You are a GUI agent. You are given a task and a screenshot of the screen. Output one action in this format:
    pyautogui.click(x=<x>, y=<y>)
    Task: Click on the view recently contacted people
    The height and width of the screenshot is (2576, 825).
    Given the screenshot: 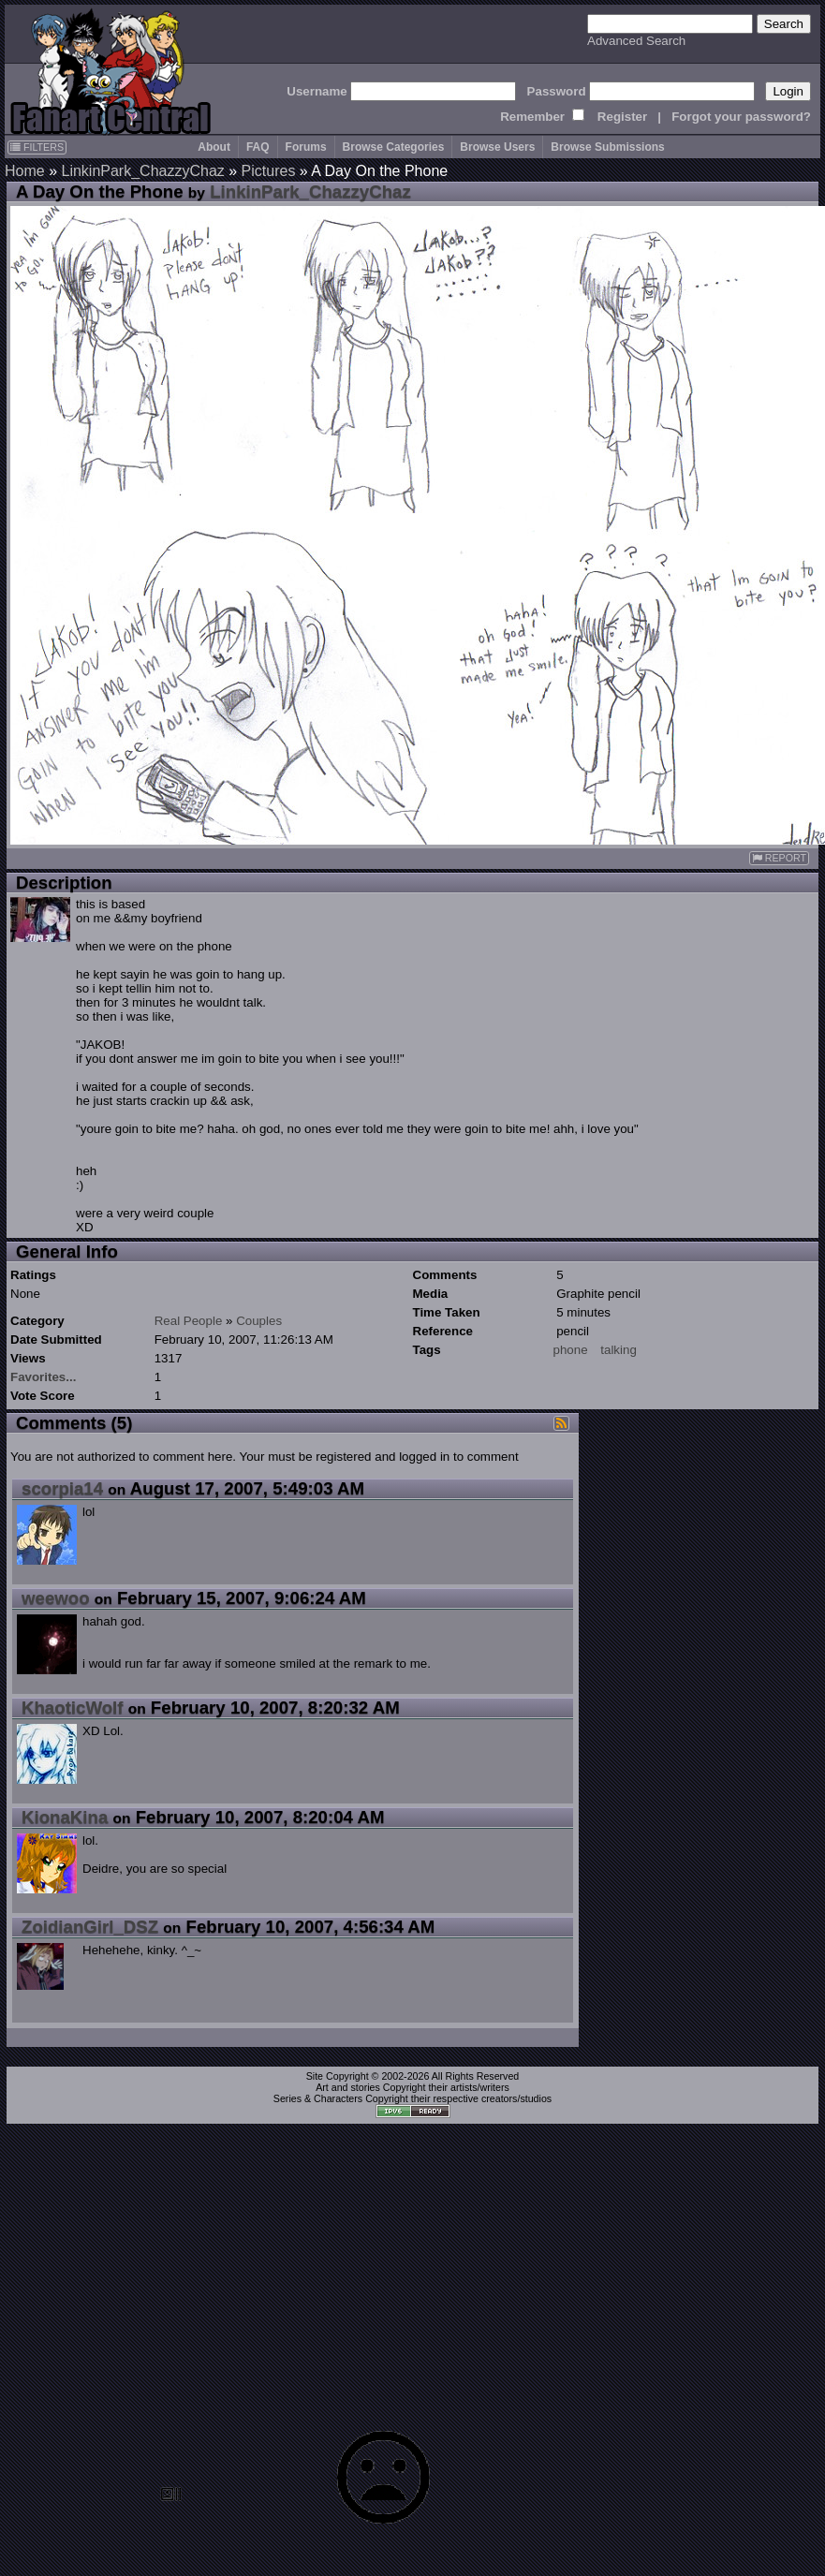 What is the action you would take?
    pyautogui.click(x=170, y=2494)
    